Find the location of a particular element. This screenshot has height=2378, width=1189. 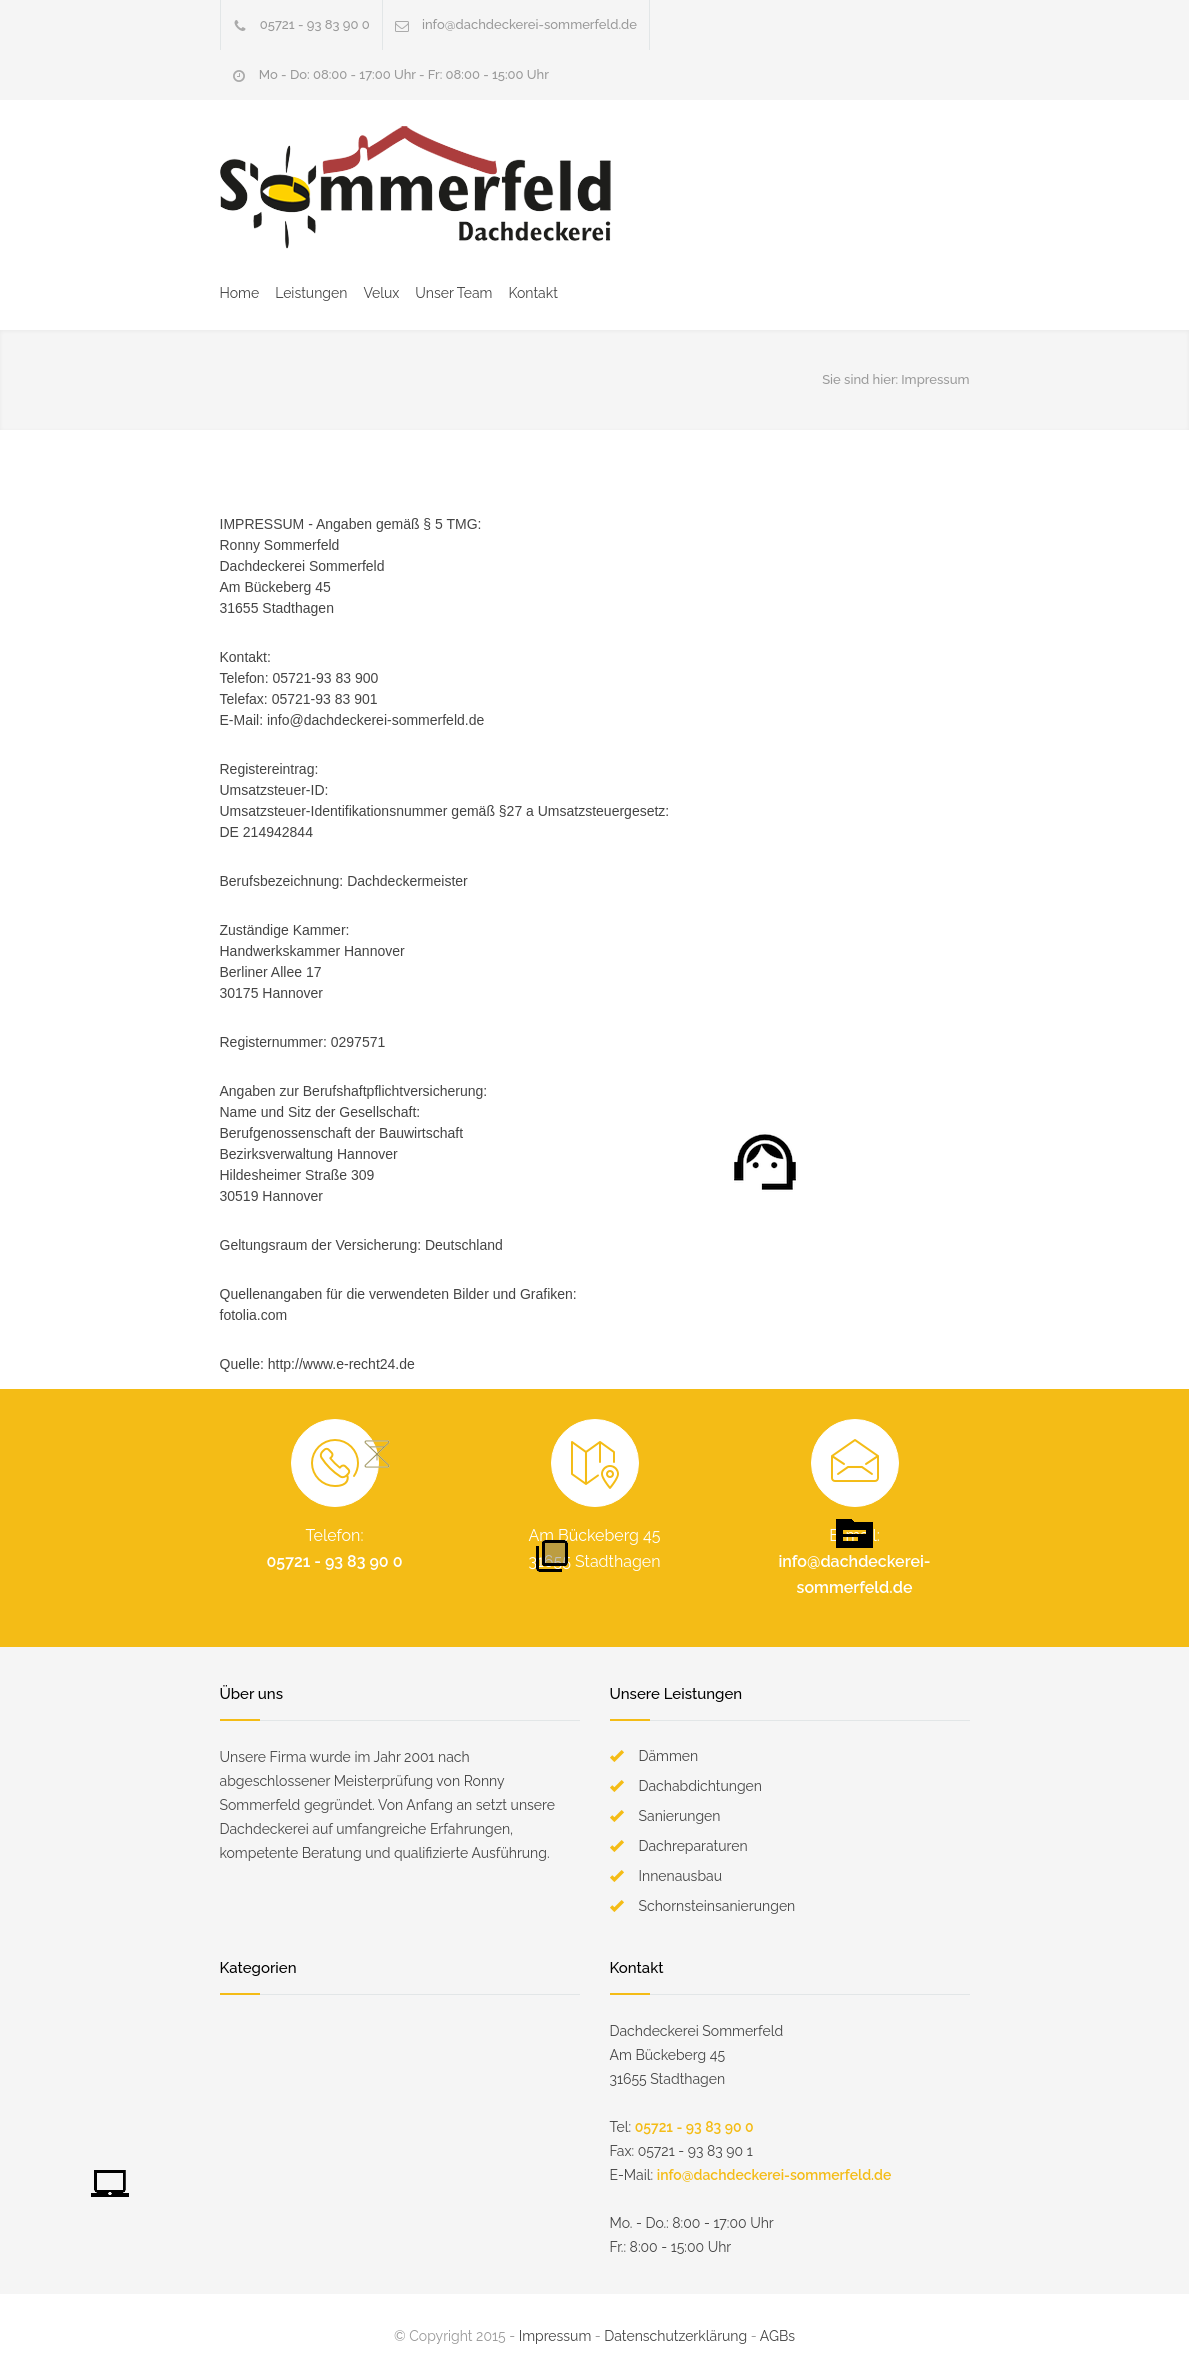

view stacked or layered content is located at coordinates (552, 1556).